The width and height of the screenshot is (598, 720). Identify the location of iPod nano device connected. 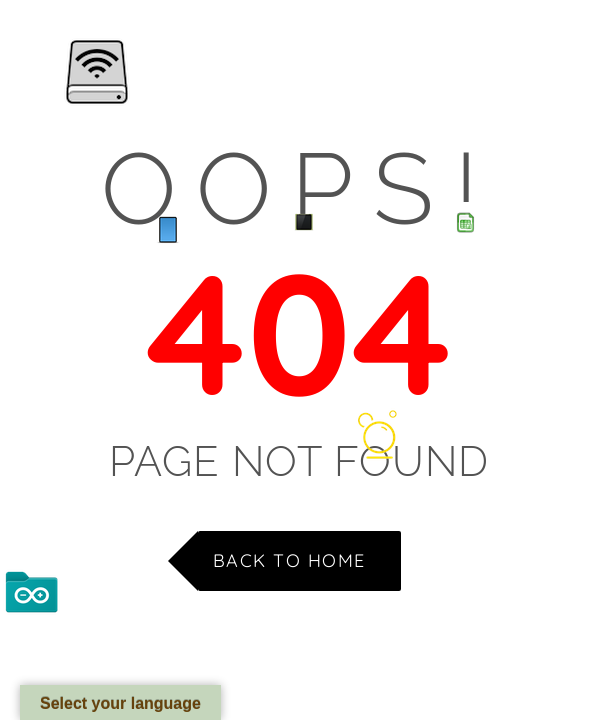
(304, 222).